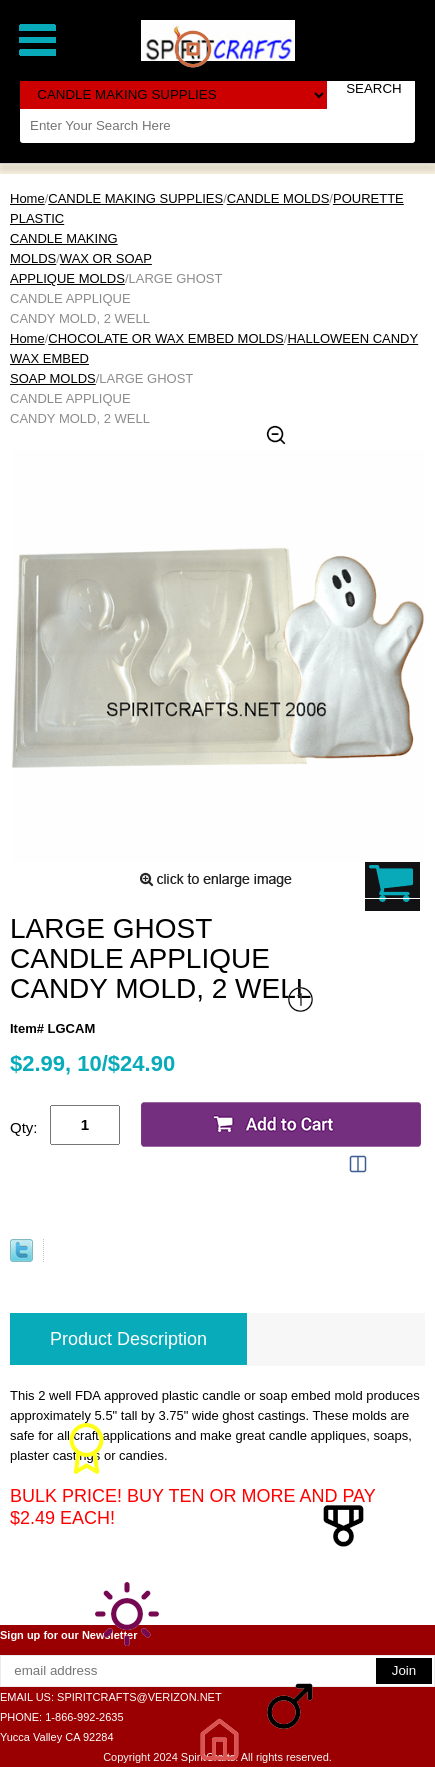  I want to click on indicates the first step in a process or sequence, so click(300, 999).